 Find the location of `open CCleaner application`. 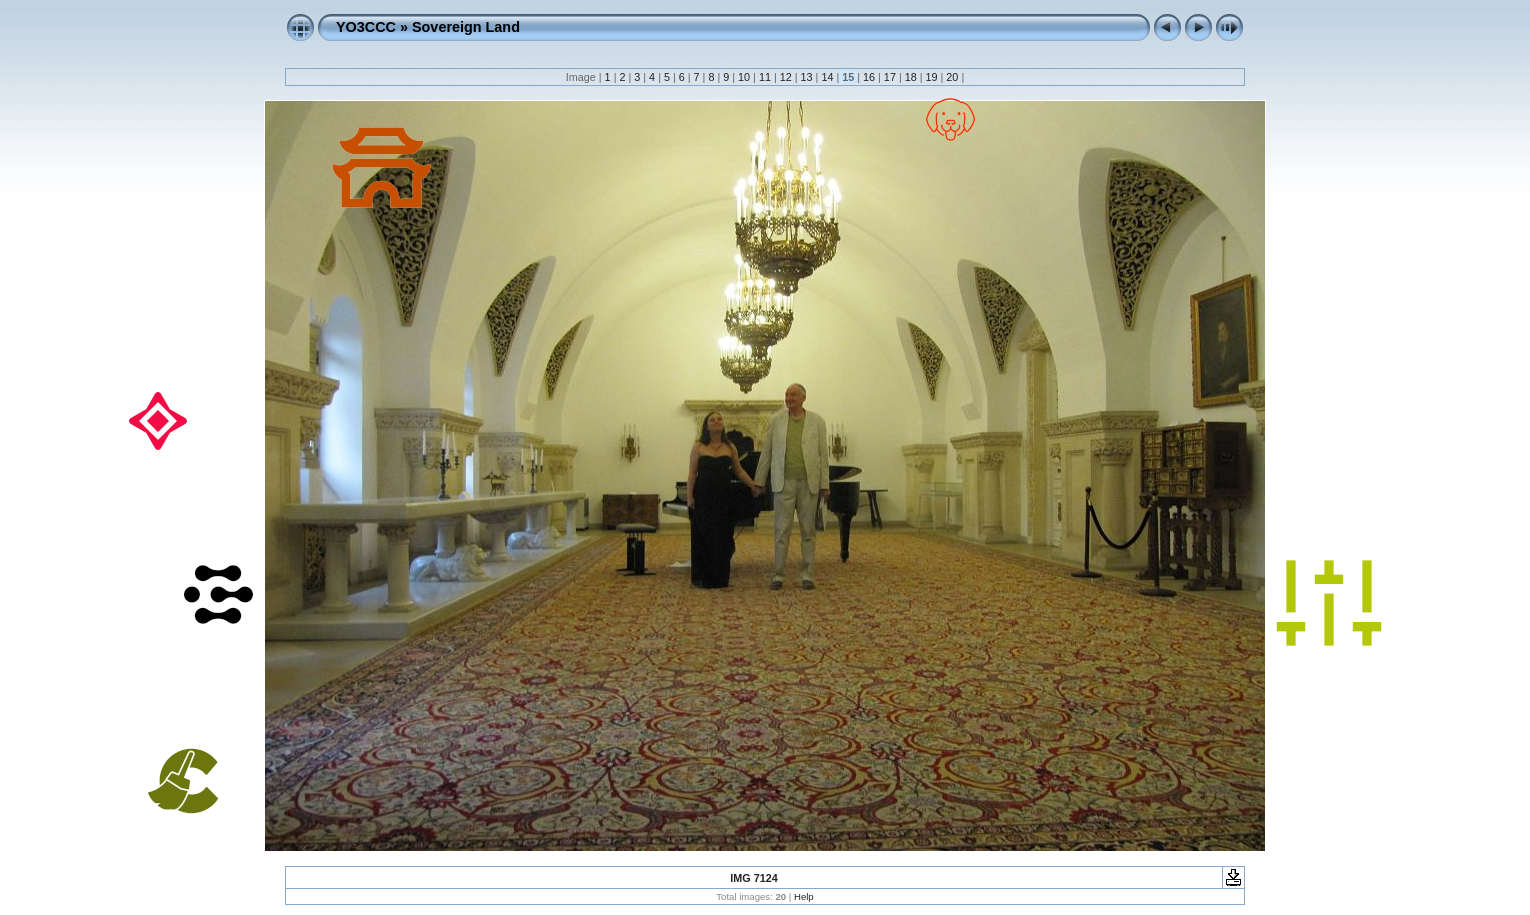

open CCleaner application is located at coordinates (183, 781).